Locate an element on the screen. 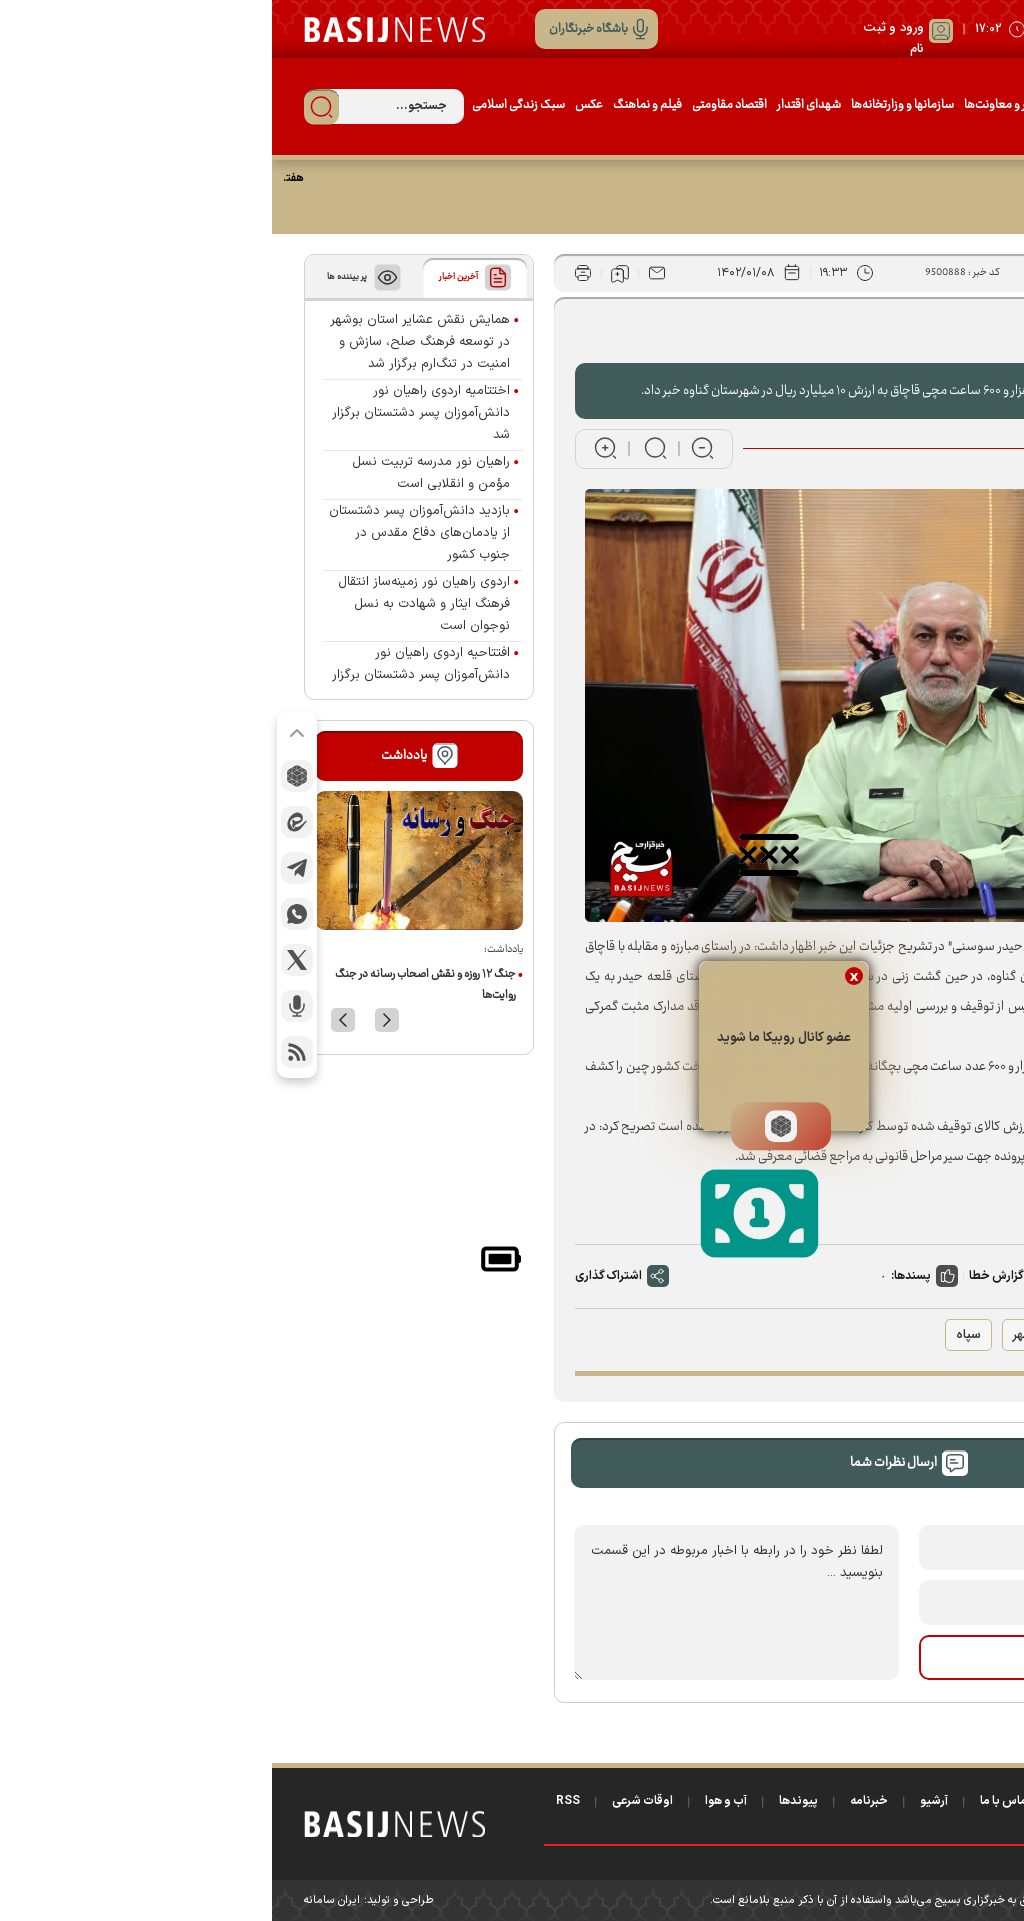 This screenshot has height=1921, width=1024. view payment or billing details is located at coordinates (759, 1213).